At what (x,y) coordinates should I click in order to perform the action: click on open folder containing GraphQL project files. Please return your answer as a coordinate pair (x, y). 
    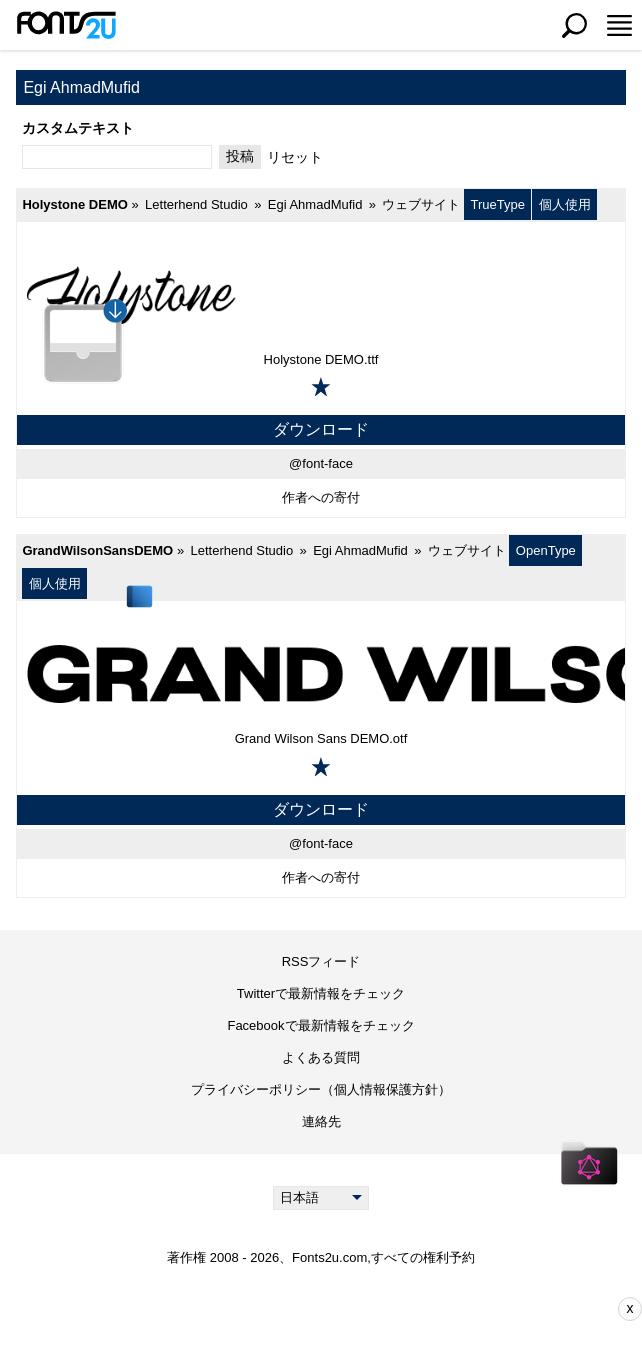
    Looking at the image, I should click on (589, 1164).